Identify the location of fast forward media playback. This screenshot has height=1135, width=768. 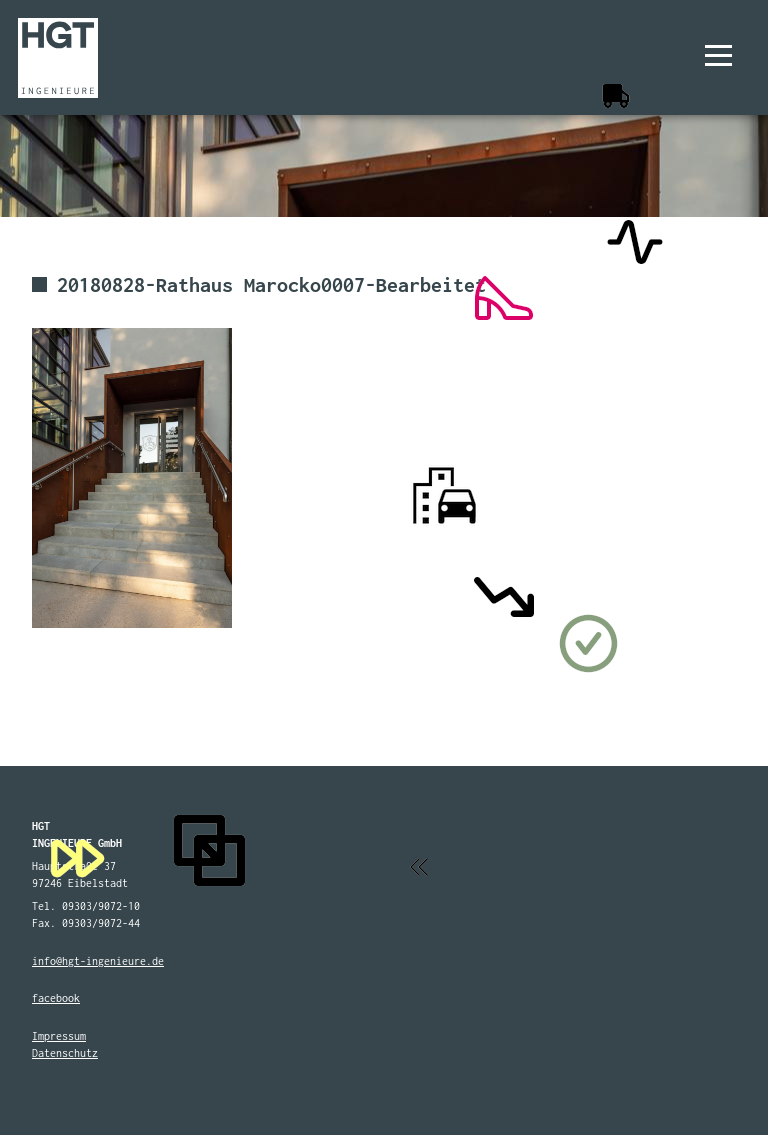
(74, 858).